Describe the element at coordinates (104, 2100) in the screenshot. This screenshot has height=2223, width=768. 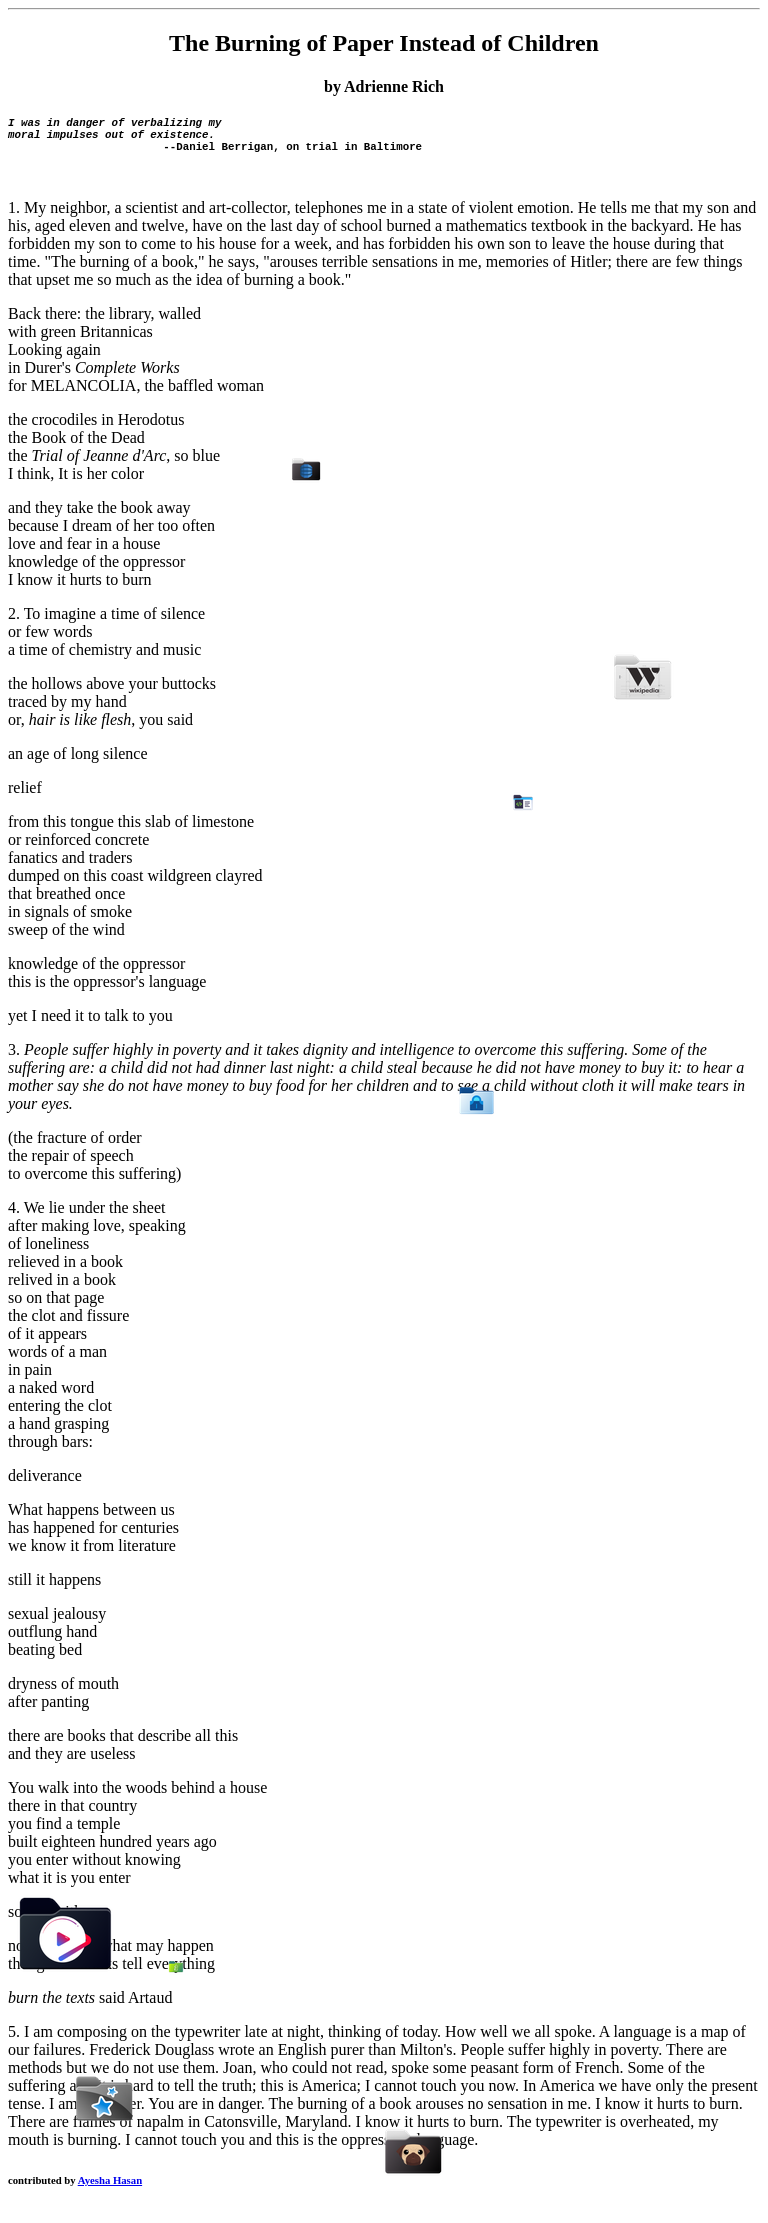
I see `open your Anki flashcard collection folder` at that location.